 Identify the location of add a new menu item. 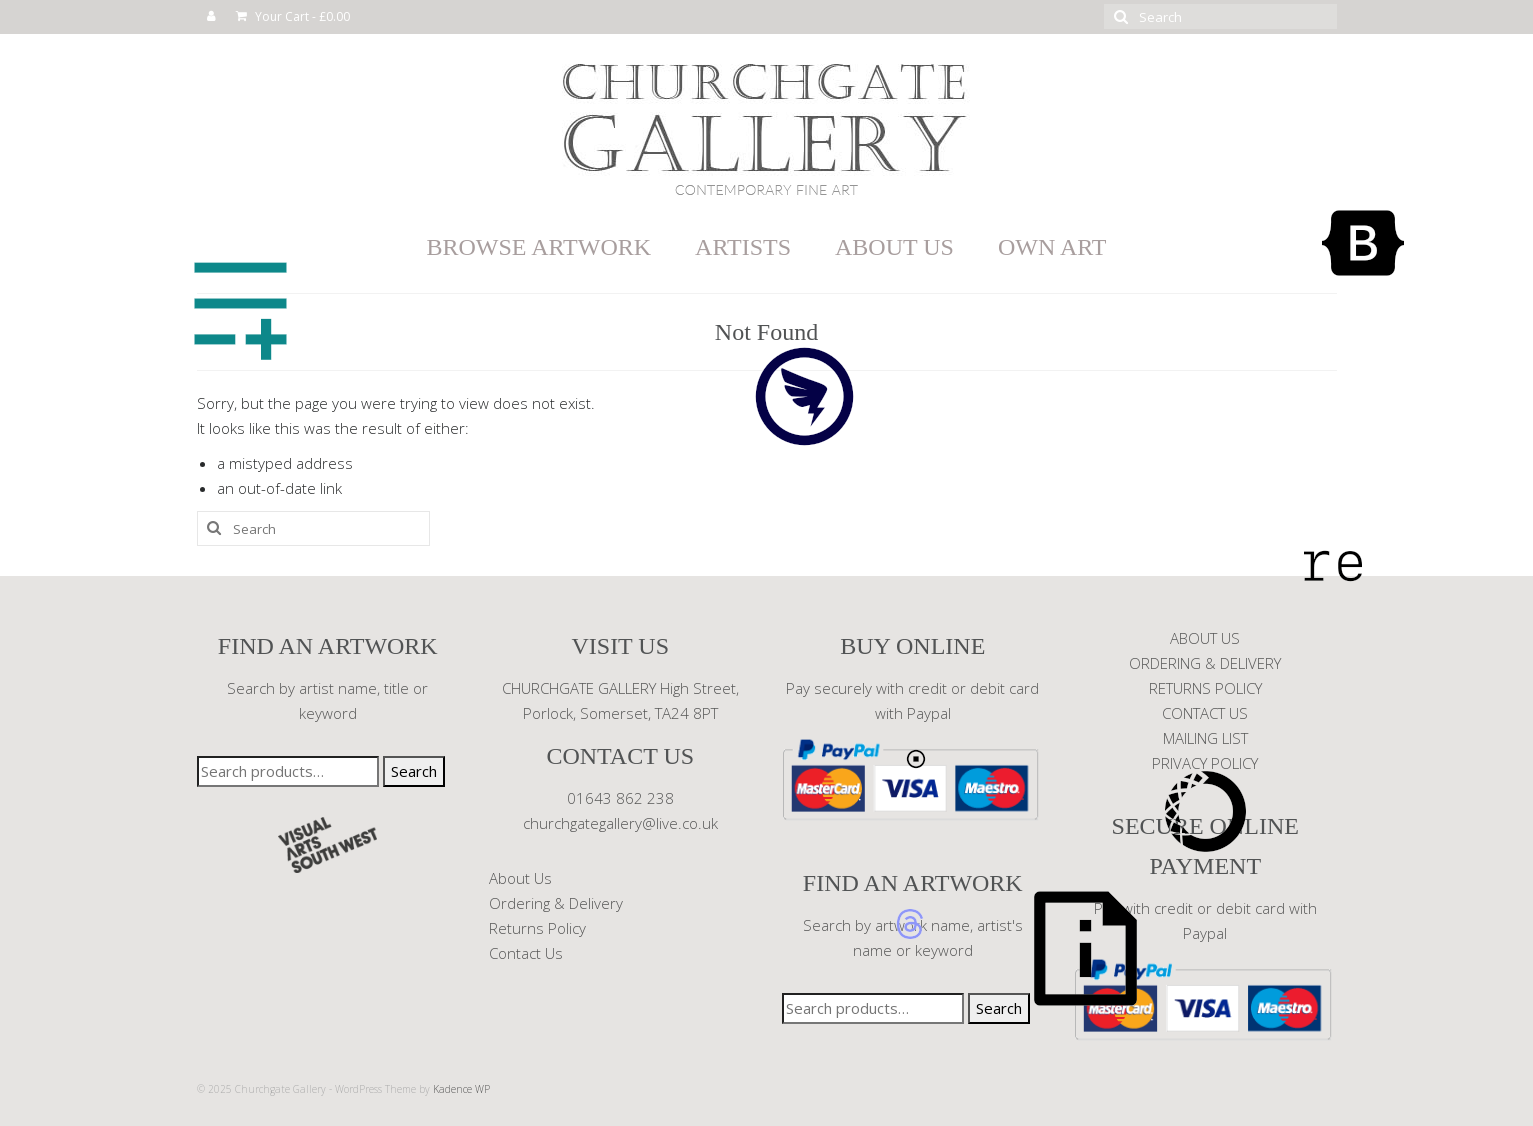
(240, 303).